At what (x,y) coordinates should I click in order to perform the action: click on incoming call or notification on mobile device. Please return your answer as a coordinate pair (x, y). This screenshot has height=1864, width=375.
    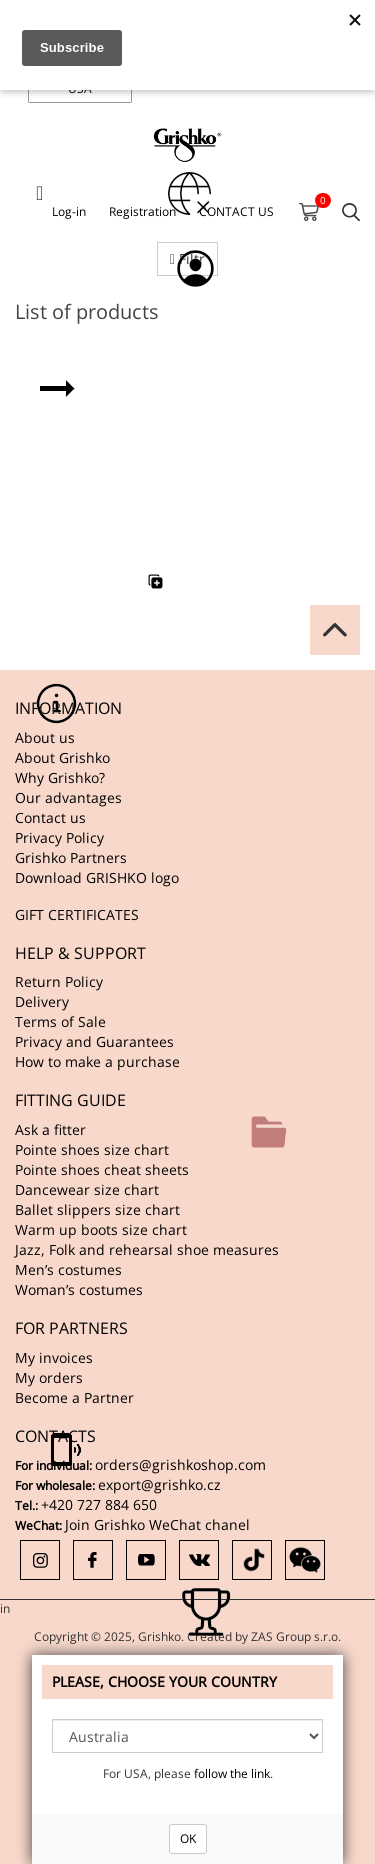
    Looking at the image, I should click on (66, 1450).